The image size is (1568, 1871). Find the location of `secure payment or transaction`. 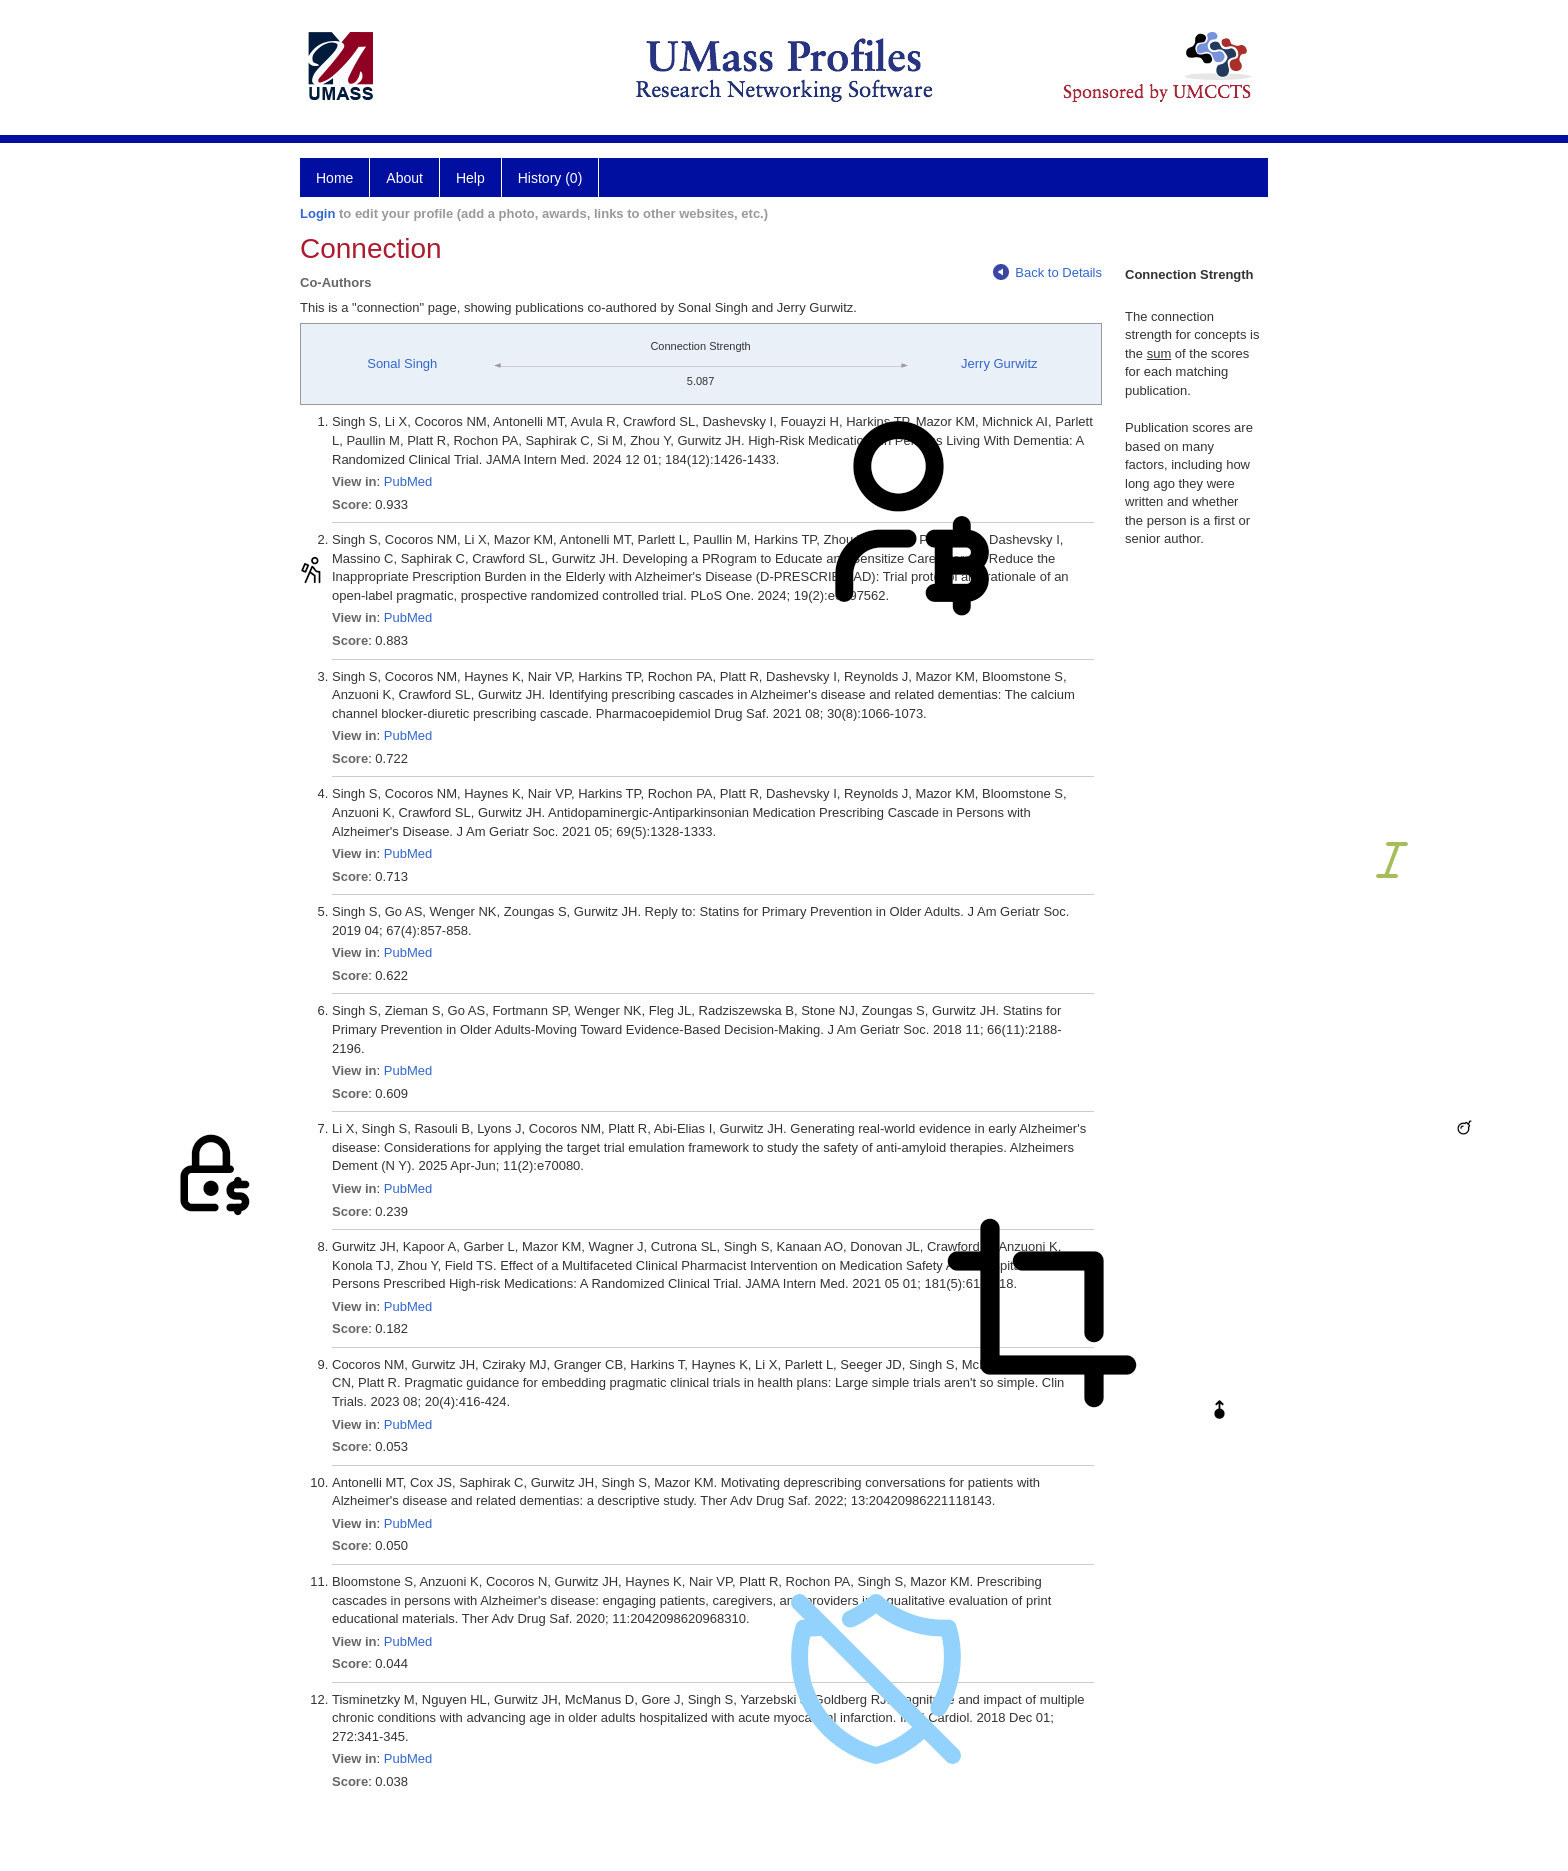

secure payment or transaction is located at coordinates (211, 1173).